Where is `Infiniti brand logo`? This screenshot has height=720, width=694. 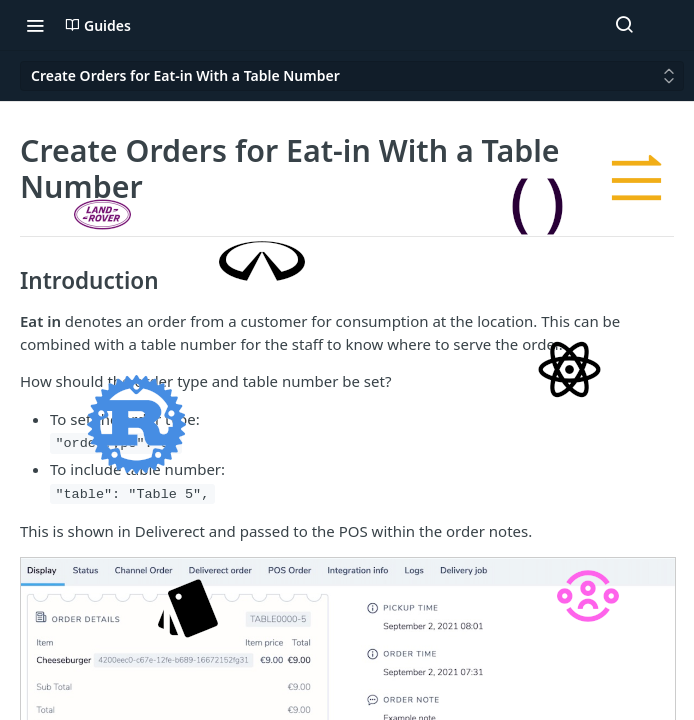 Infiniti brand logo is located at coordinates (262, 261).